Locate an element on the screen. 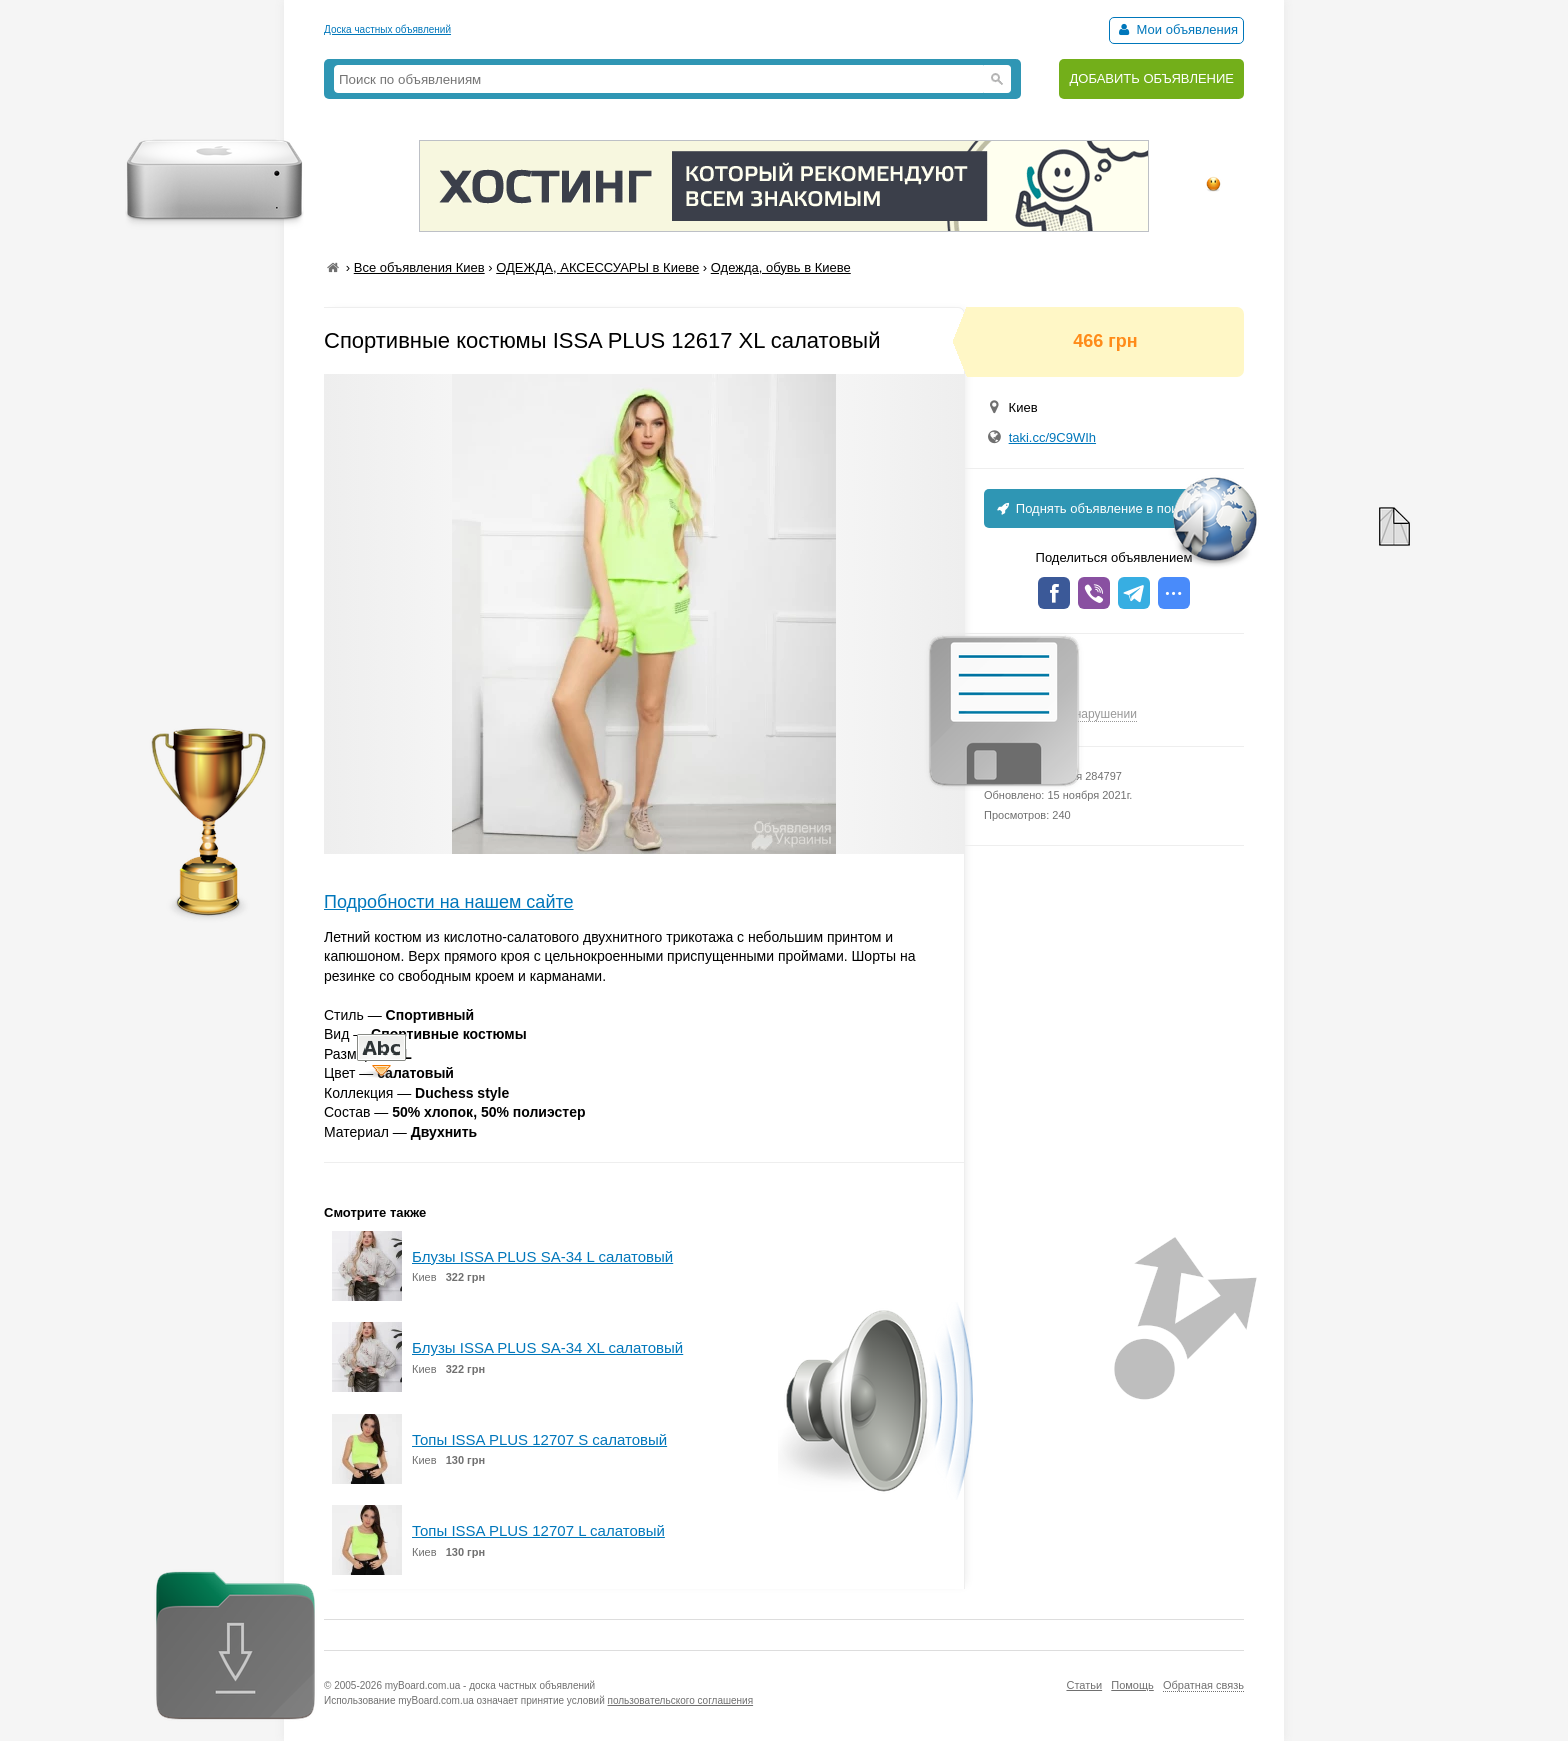 Image resolution: width=1568 pixels, height=1741 pixels. indicates third place or bronze-tier achievement is located at coordinates (214, 821).